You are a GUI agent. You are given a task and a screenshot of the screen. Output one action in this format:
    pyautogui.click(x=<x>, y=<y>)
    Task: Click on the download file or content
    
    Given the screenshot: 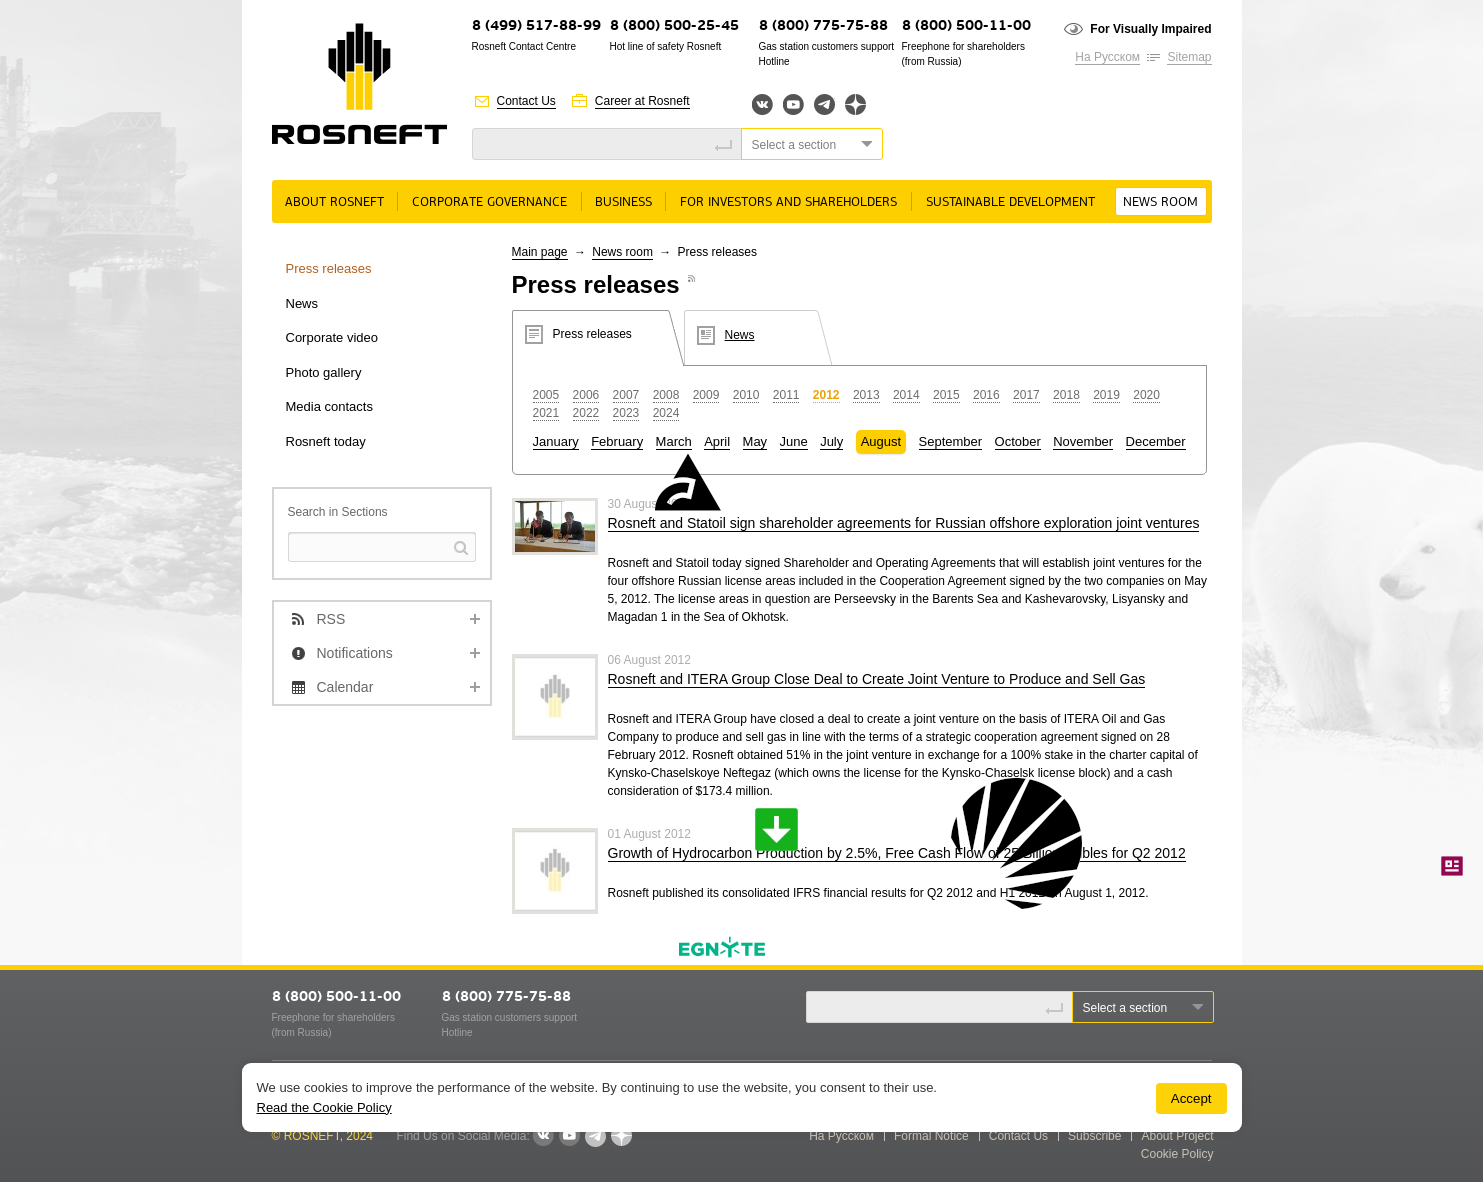 What is the action you would take?
    pyautogui.click(x=776, y=829)
    